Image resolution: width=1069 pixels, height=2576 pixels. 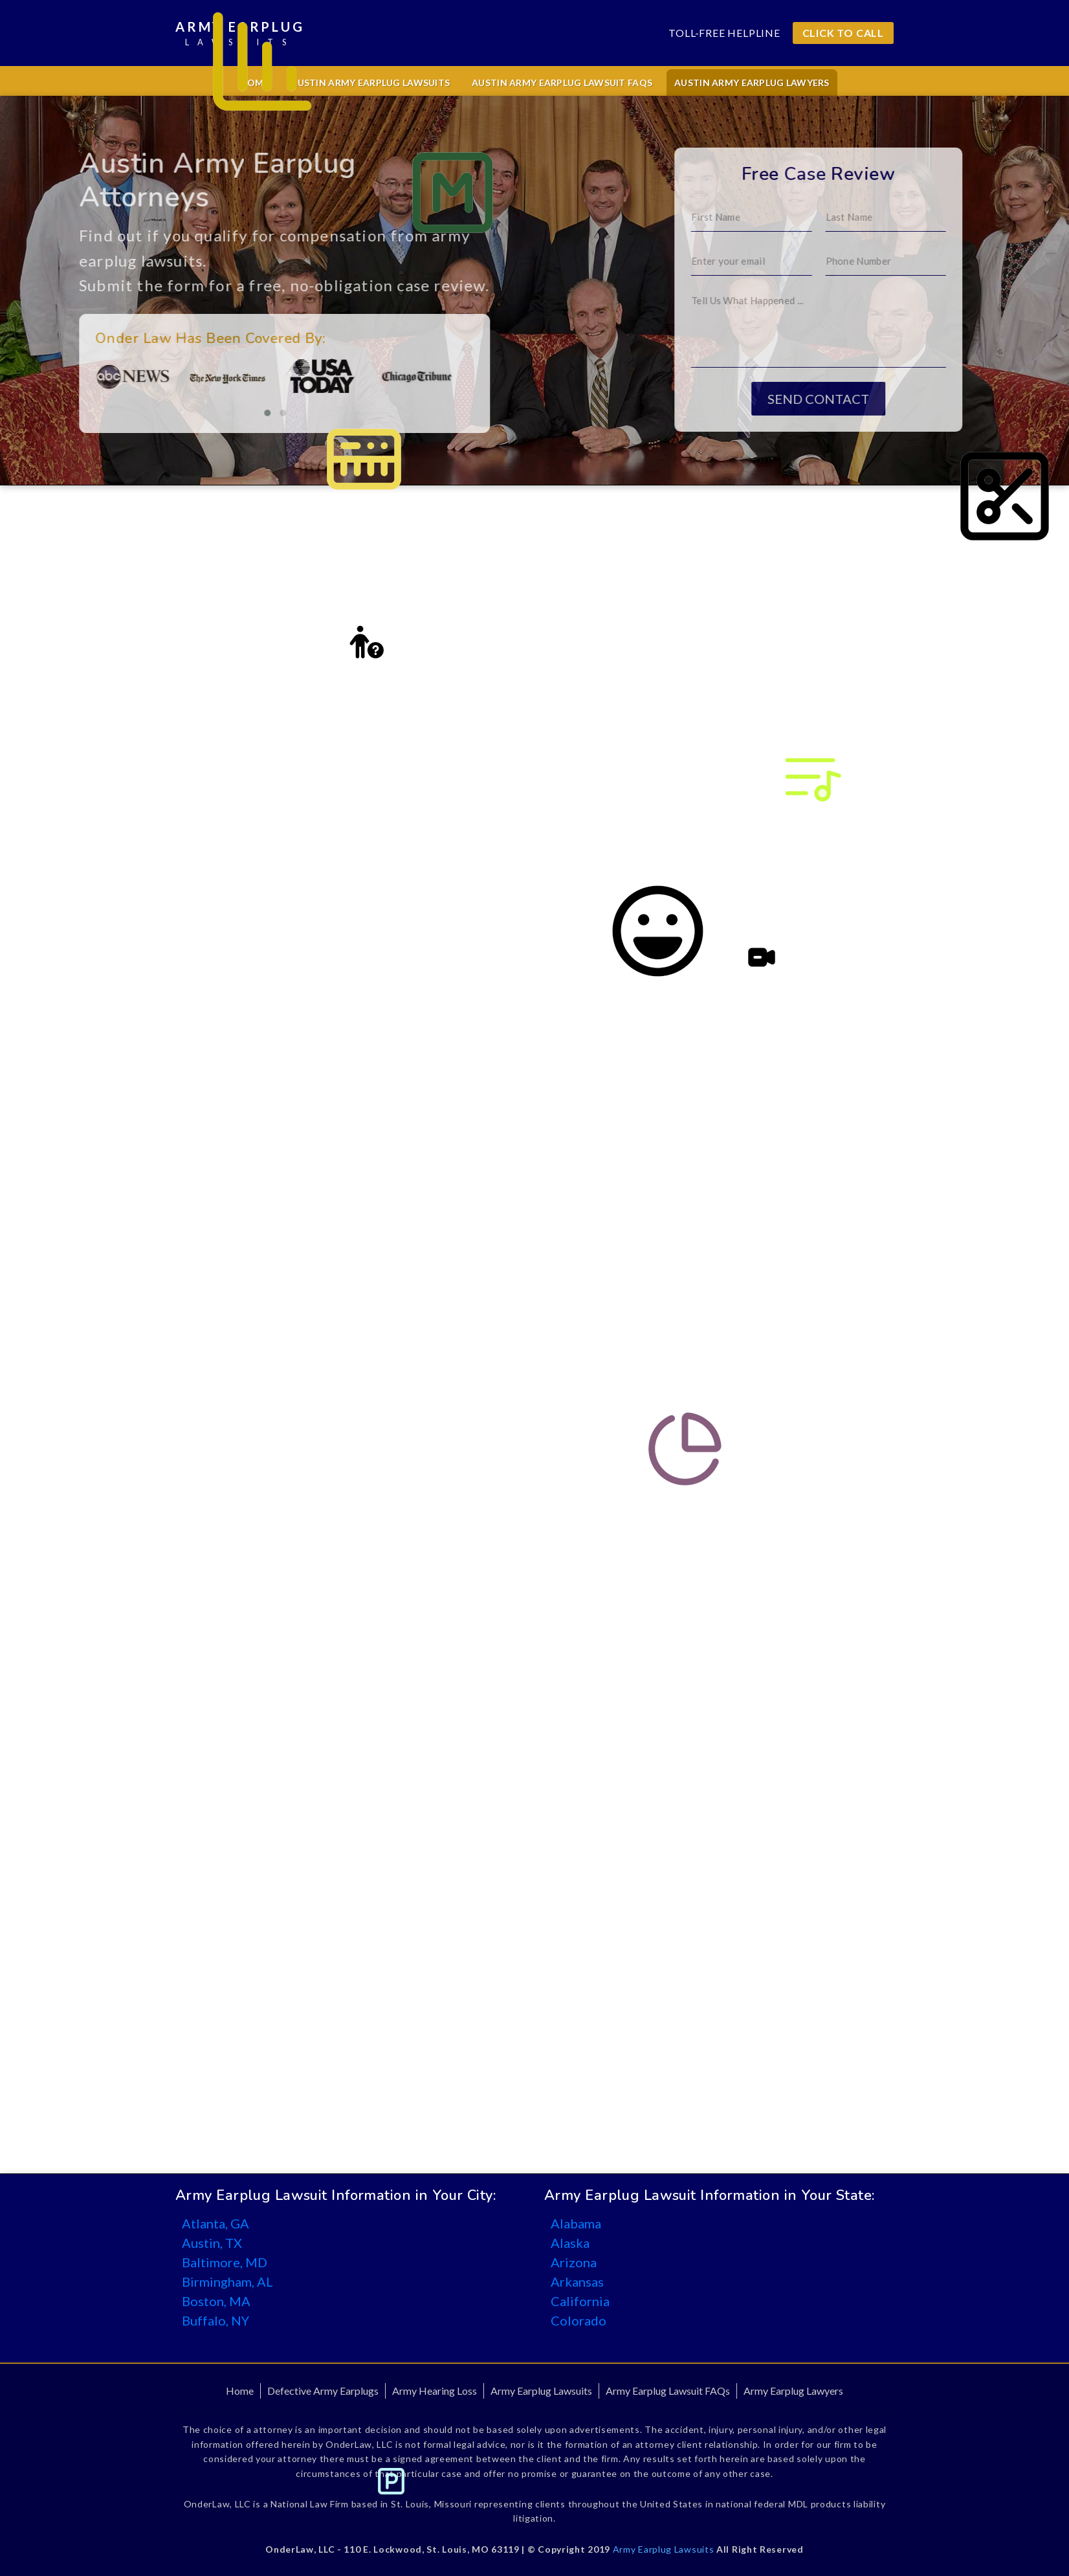 I want to click on view or manage your playlist, so click(x=810, y=777).